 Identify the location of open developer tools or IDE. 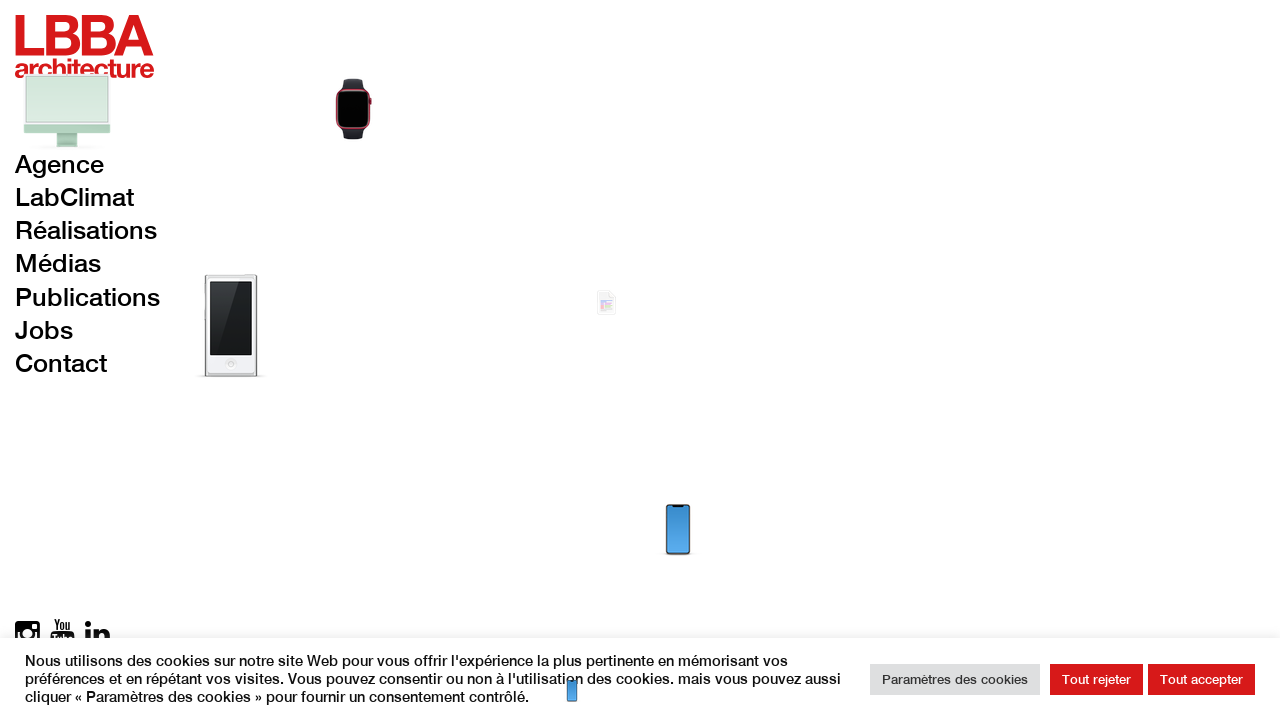
(606, 302).